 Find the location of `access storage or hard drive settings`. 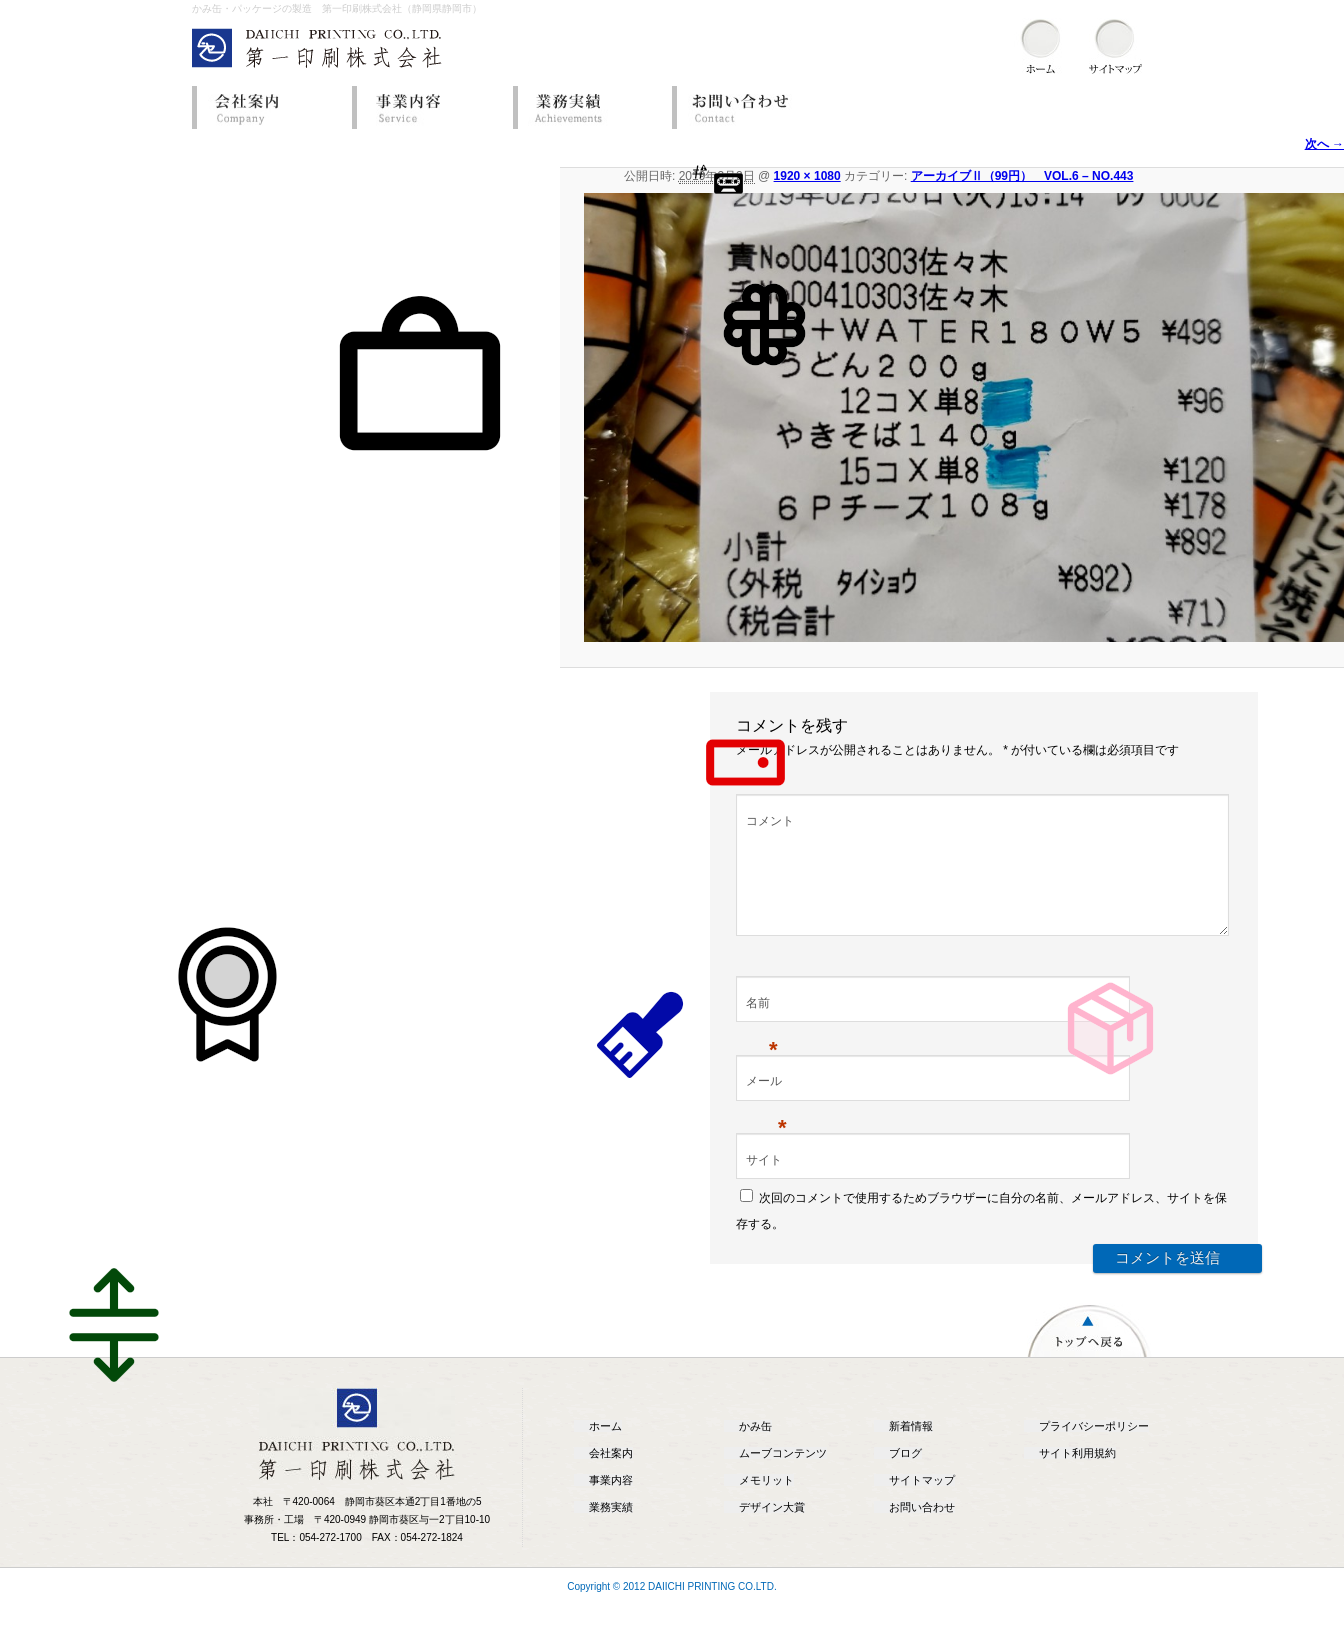

access storage or hard drive settings is located at coordinates (745, 762).